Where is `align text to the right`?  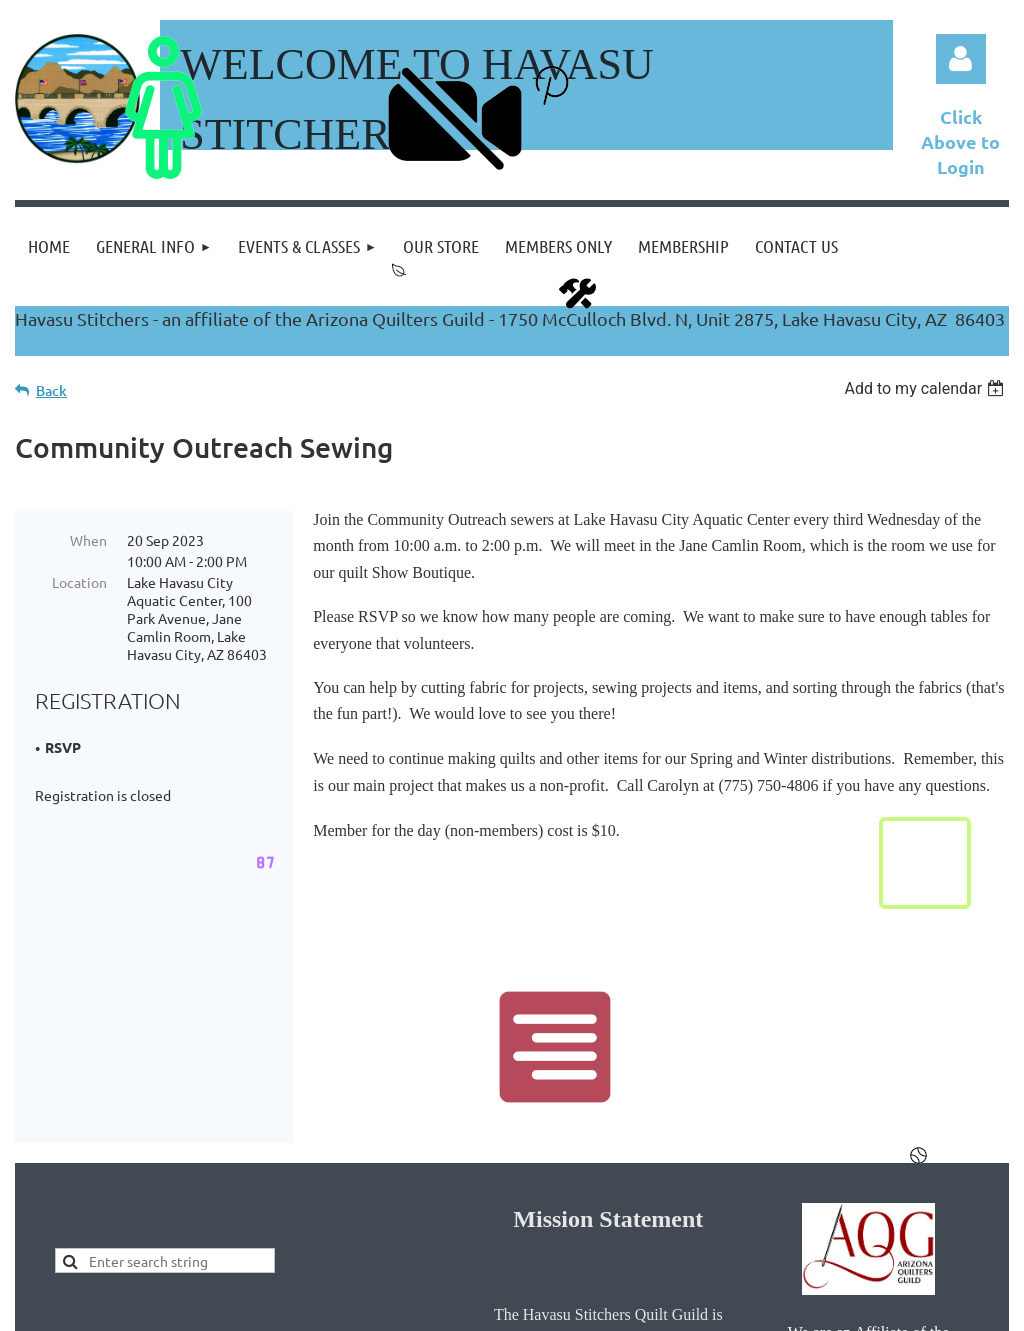 align text to the right is located at coordinates (555, 1047).